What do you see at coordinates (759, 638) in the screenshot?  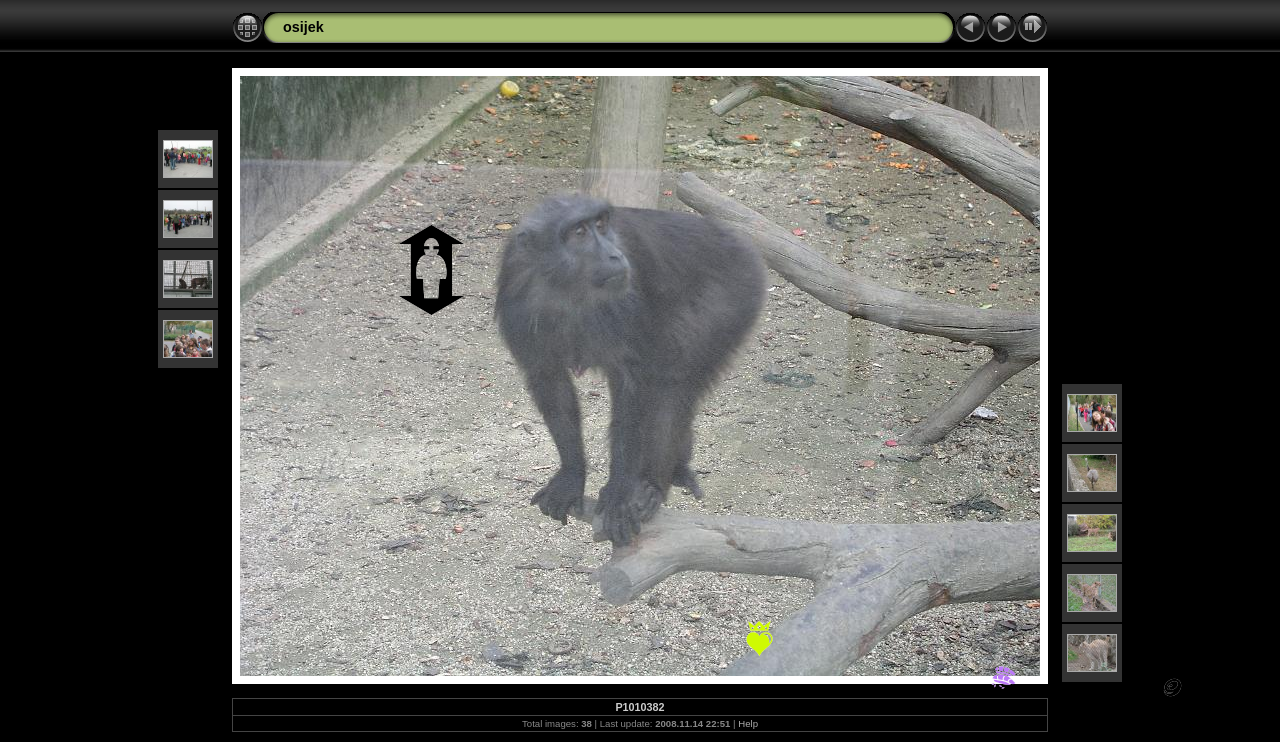 I see `mark as favorite or premium content` at bounding box center [759, 638].